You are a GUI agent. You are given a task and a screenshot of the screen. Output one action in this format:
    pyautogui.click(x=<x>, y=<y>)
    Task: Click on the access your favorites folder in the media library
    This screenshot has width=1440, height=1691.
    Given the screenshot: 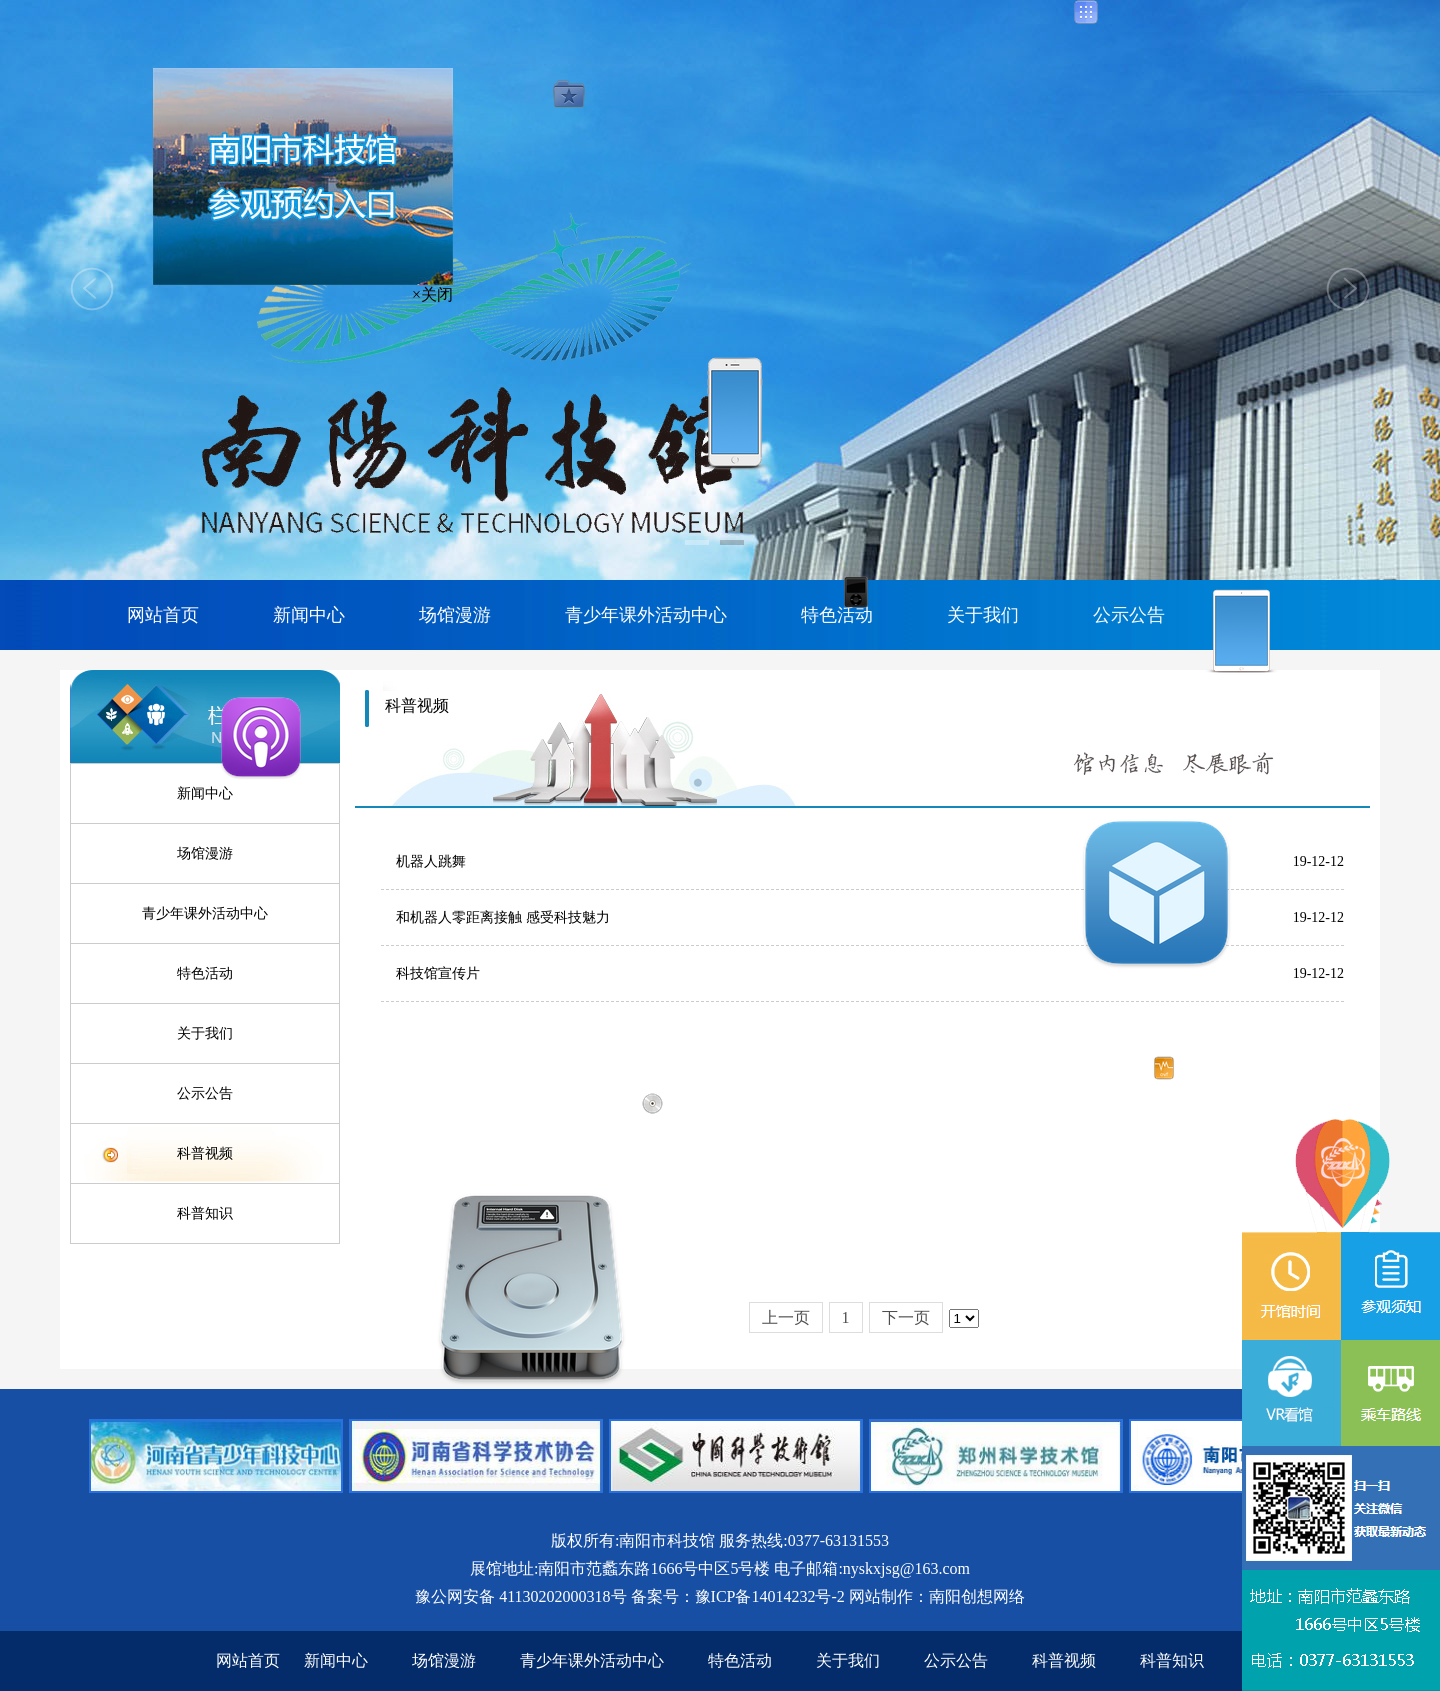 What is the action you would take?
    pyautogui.click(x=569, y=94)
    